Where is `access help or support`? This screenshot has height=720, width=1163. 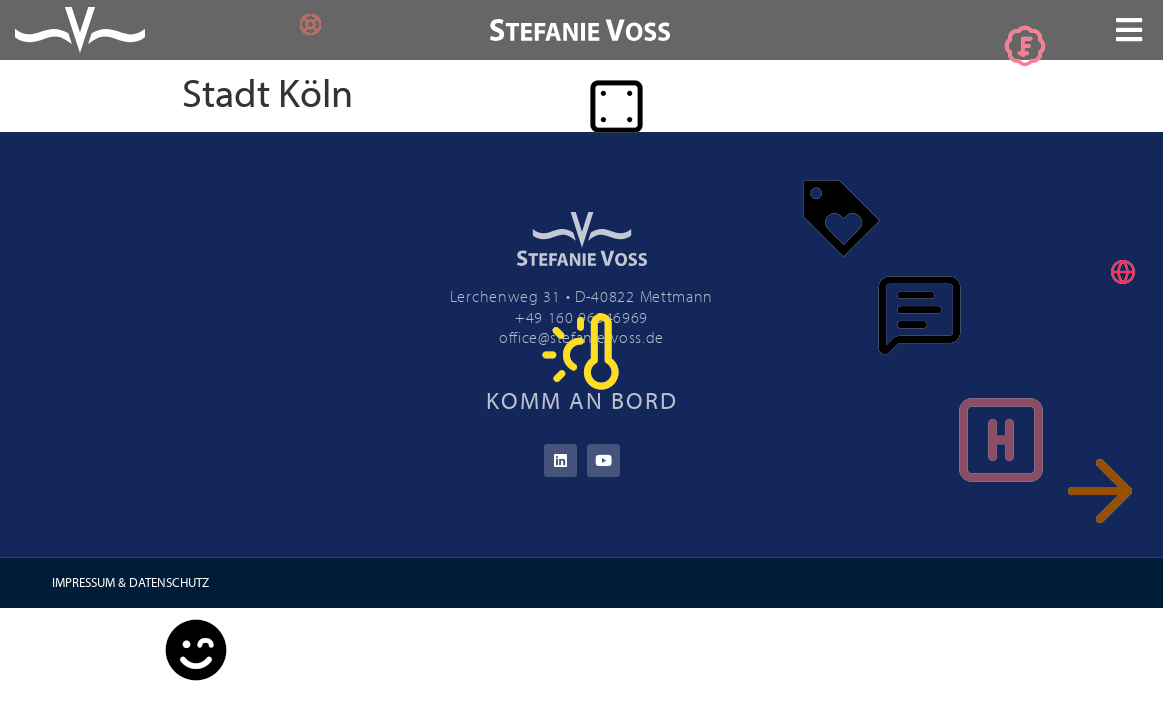
access help or support is located at coordinates (310, 24).